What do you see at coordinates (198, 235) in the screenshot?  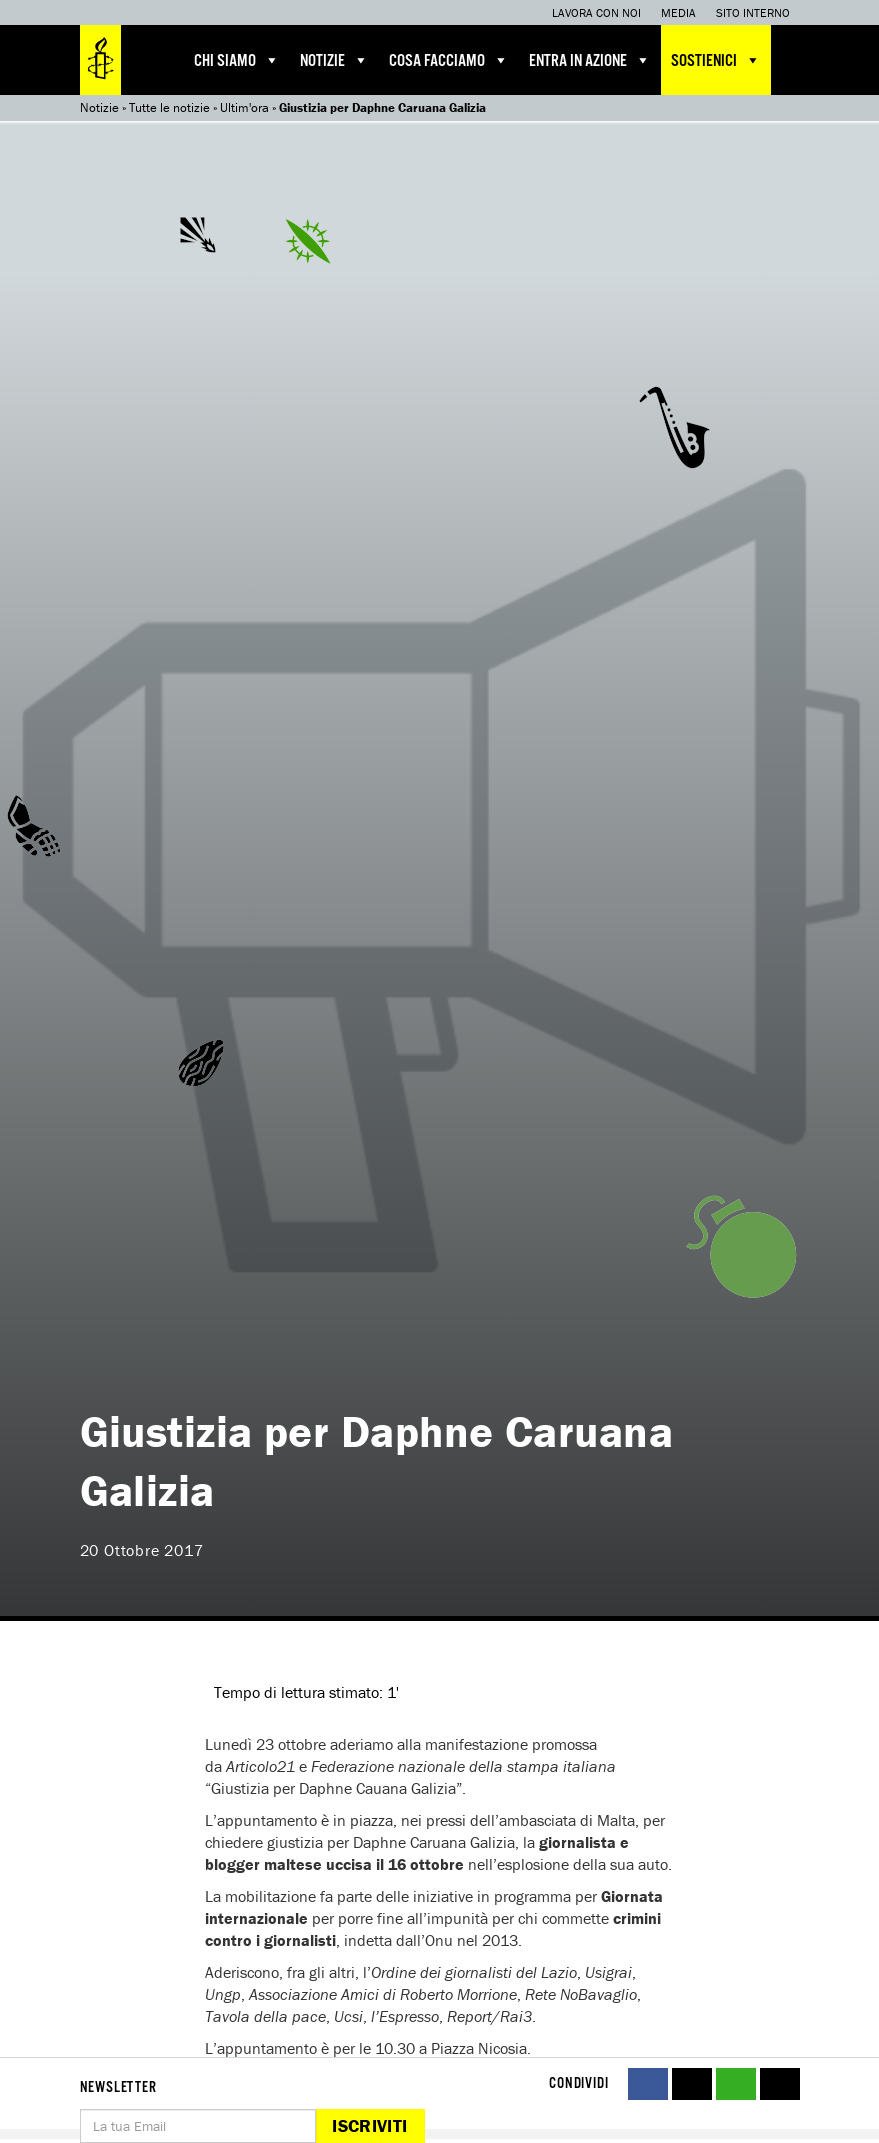 I see `incoming attack or threat warning` at bounding box center [198, 235].